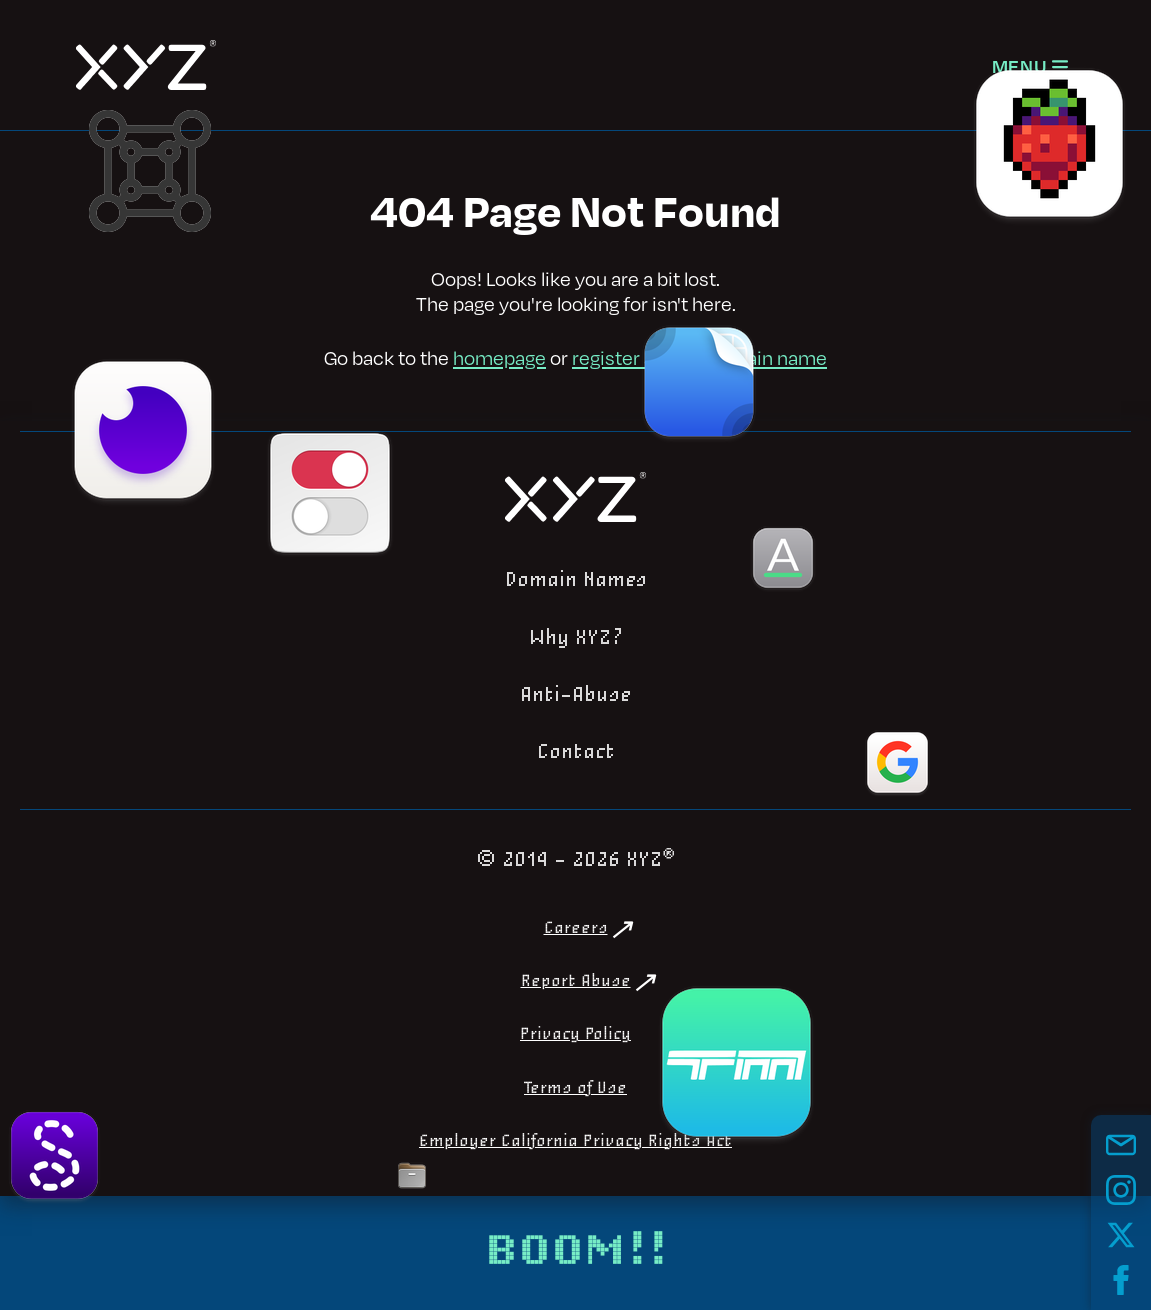 The height and width of the screenshot is (1310, 1151). I want to click on enable spell check in text editing, so click(783, 559).